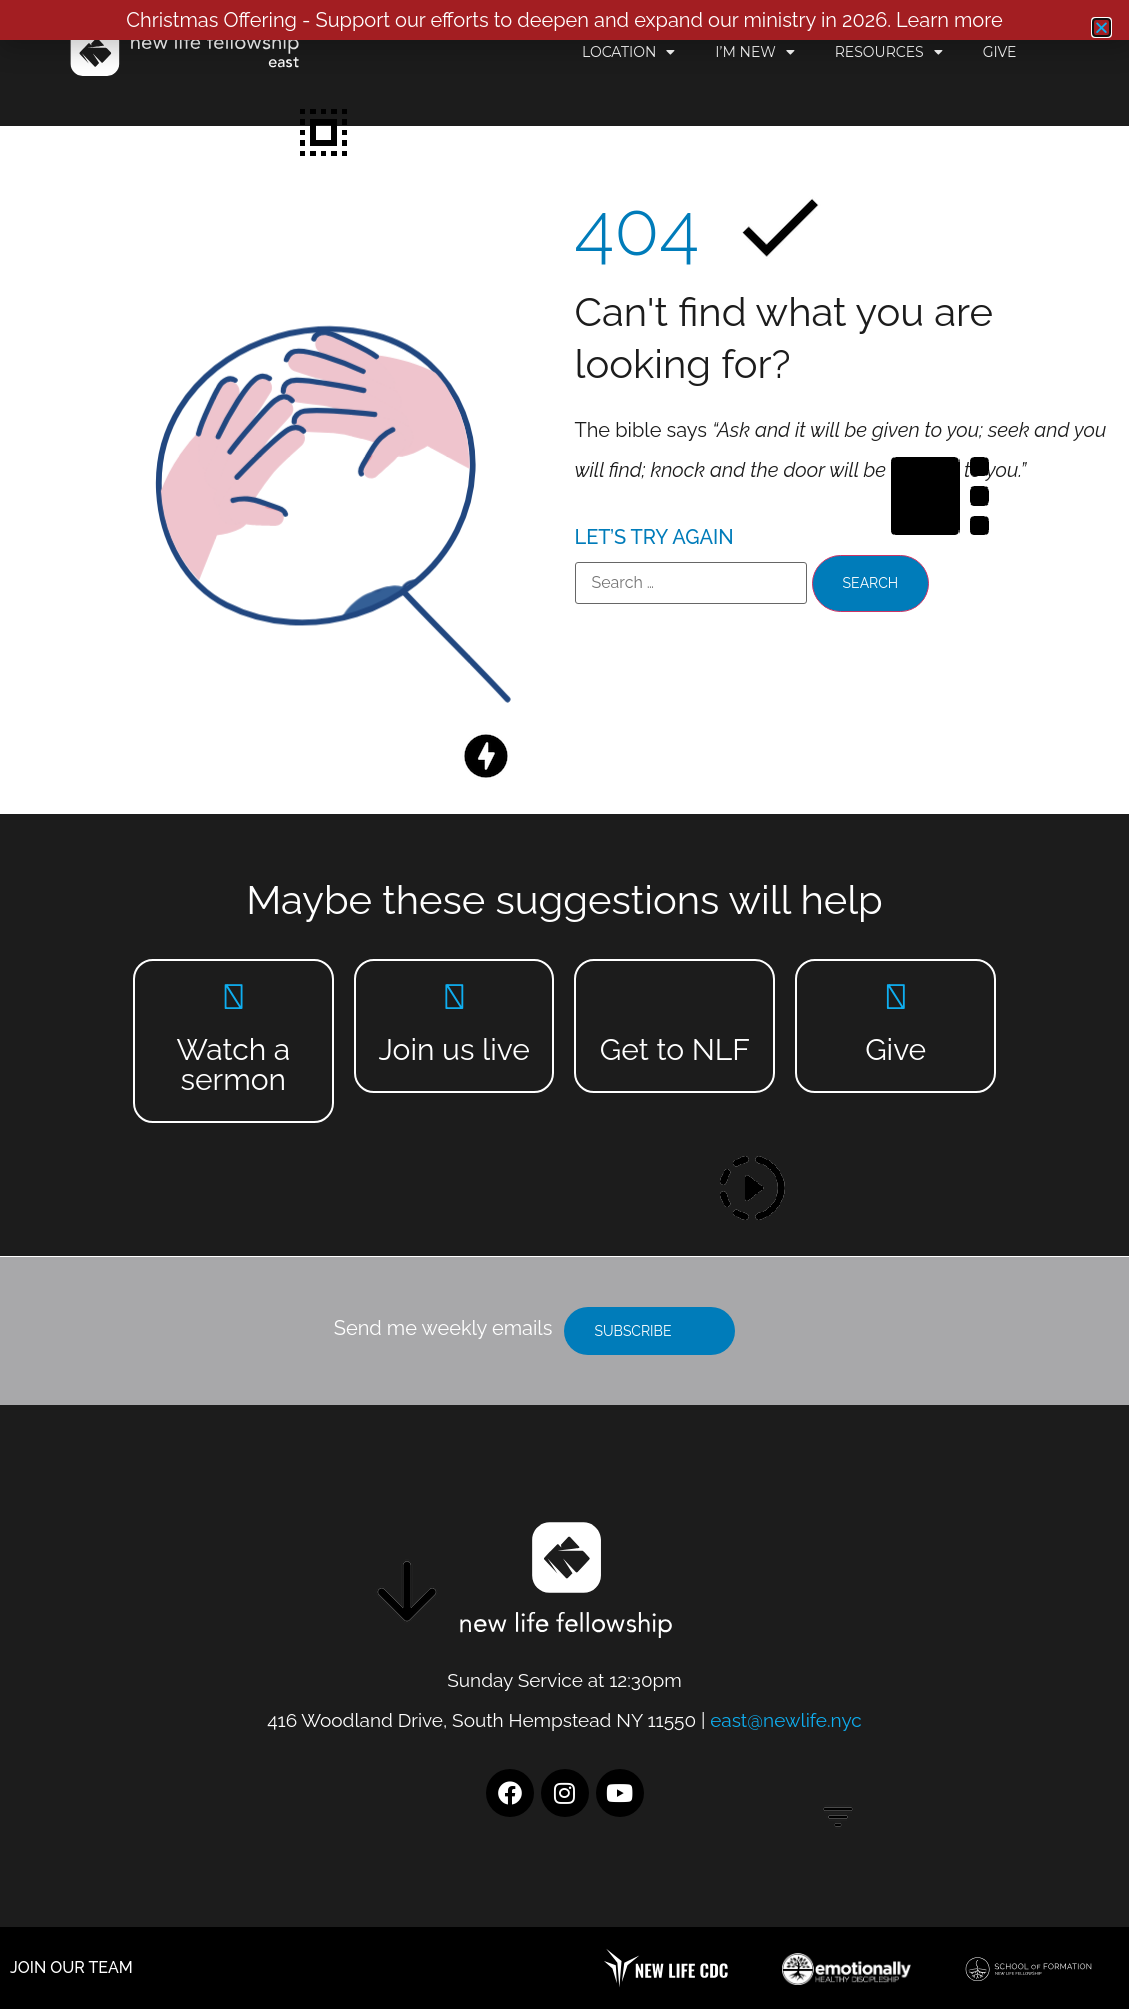 This screenshot has width=1129, height=2009. Describe the element at coordinates (940, 496) in the screenshot. I see `toggle sidebar panel visibility` at that location.